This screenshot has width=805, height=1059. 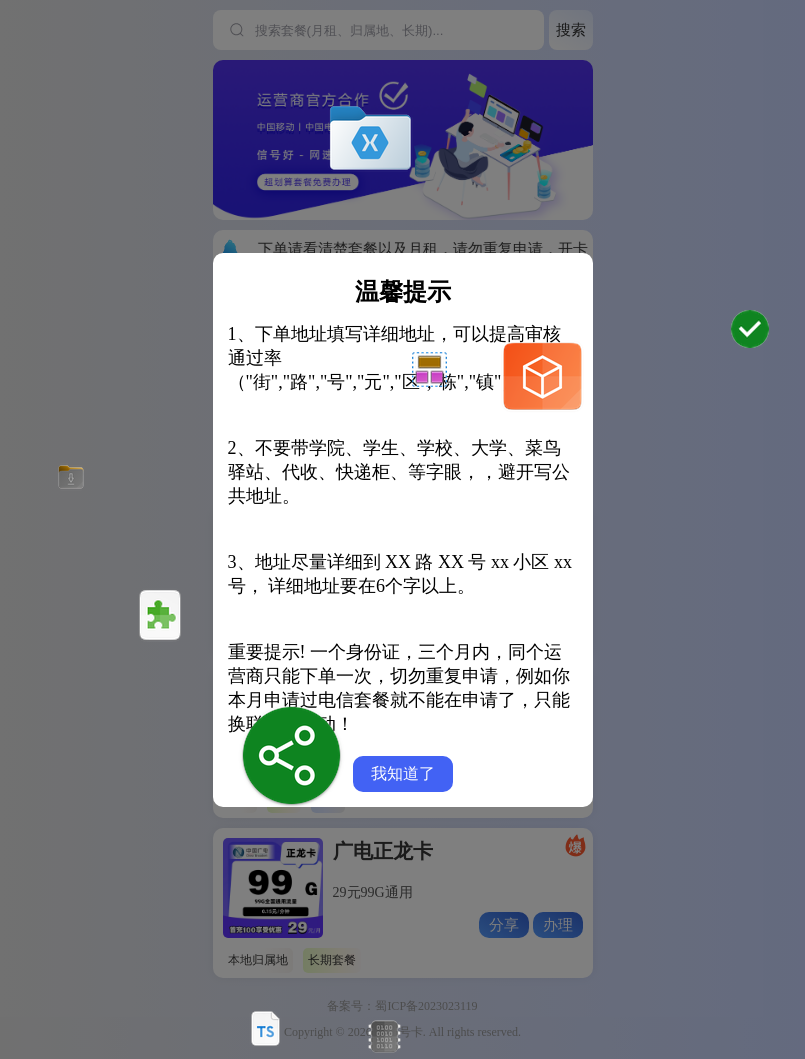 What do you see at coordinates (542, 373) in the screenshot?
I see `open a 3D model file in OBJ format` at bounding box center [542, 373].